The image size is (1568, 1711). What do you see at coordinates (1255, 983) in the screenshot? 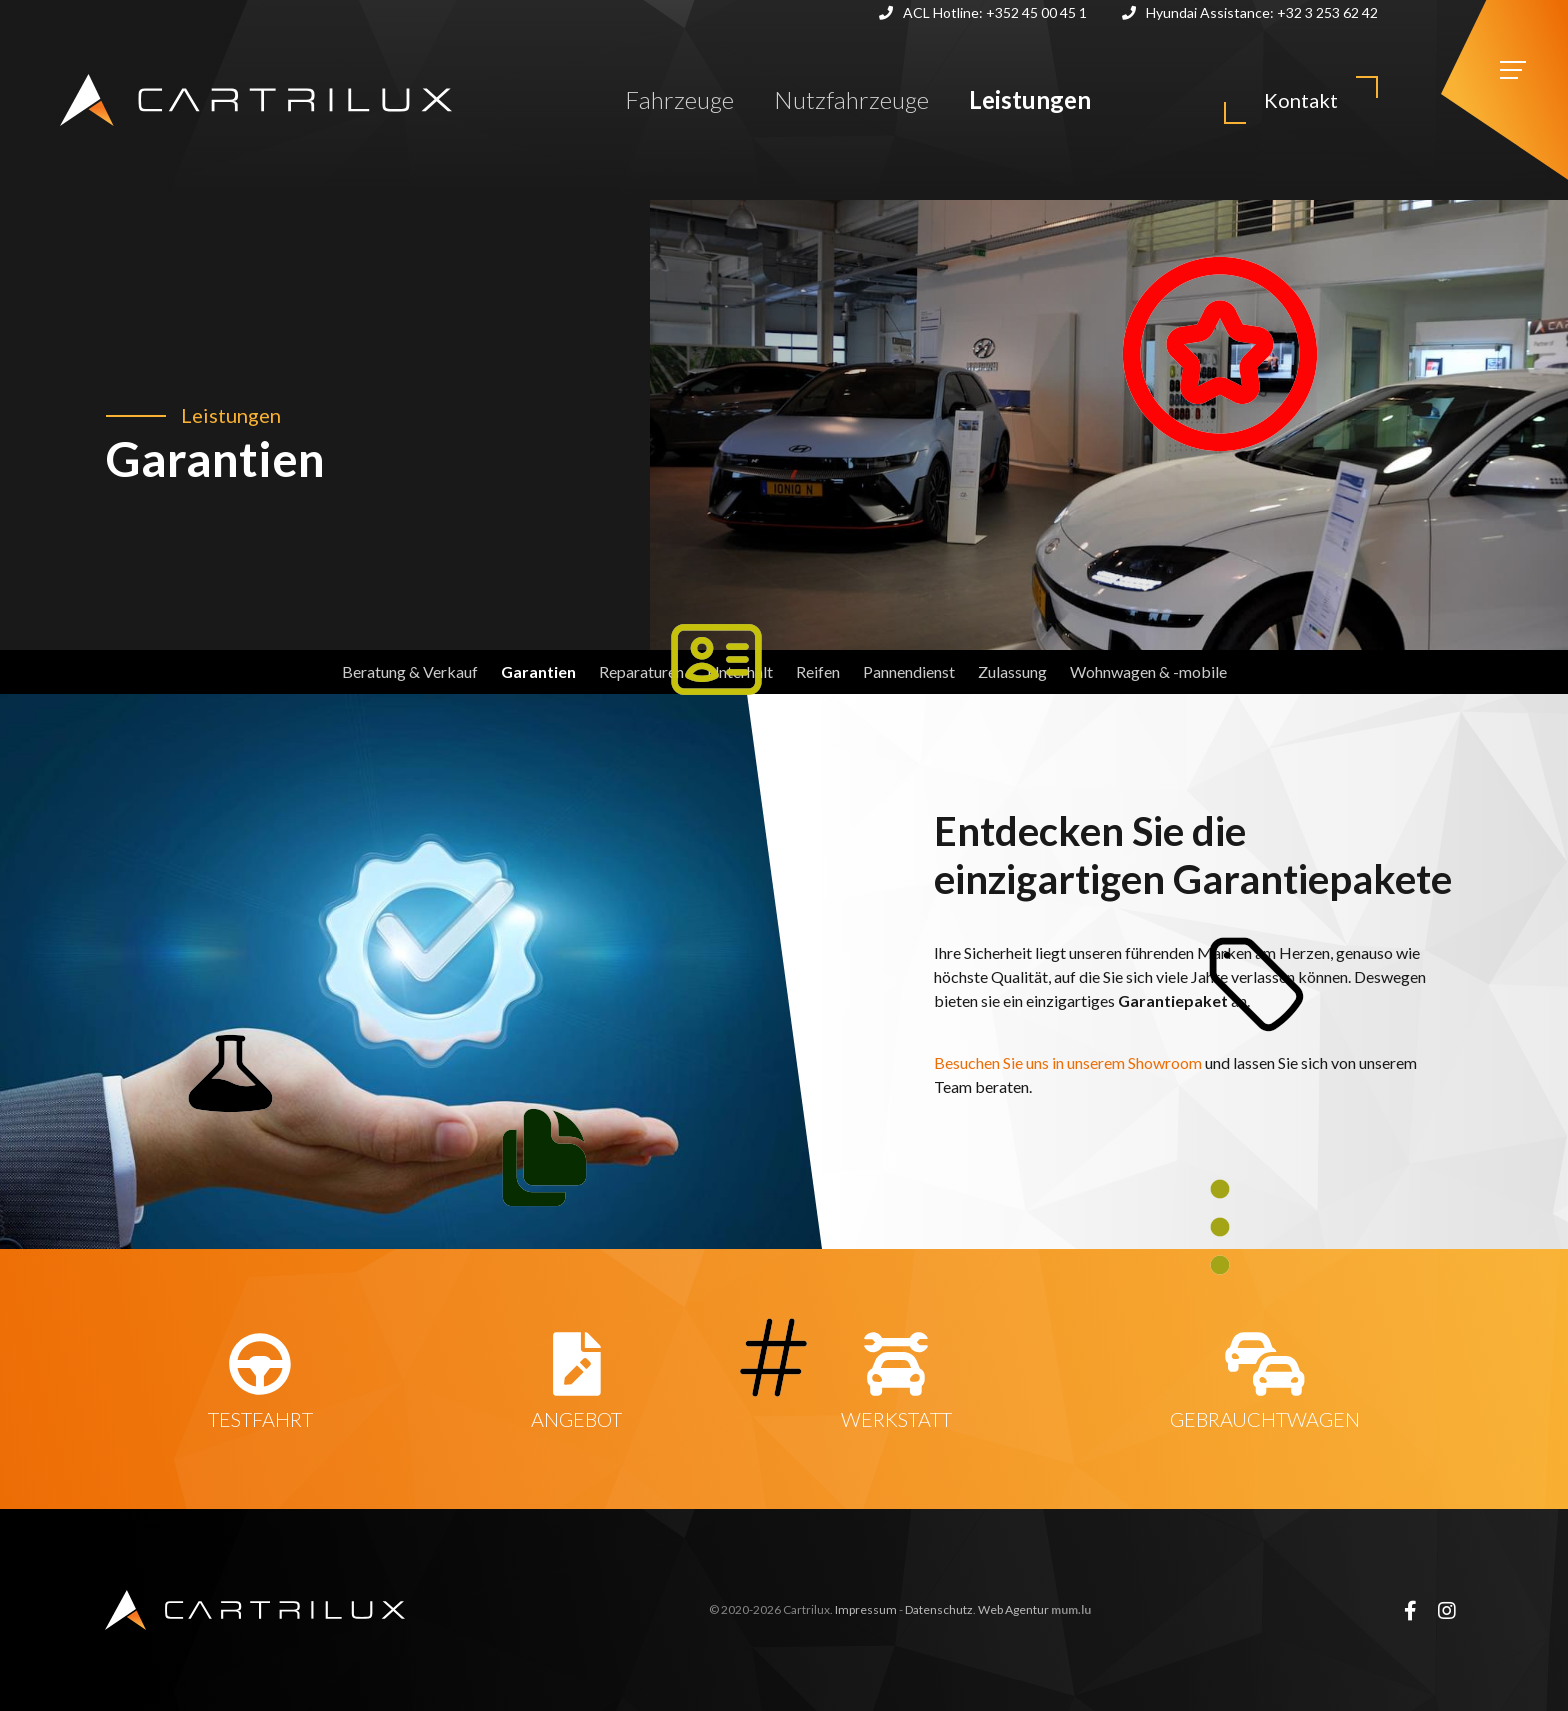
I see `add or view tags for an item` at bounding box center [1255, 983].